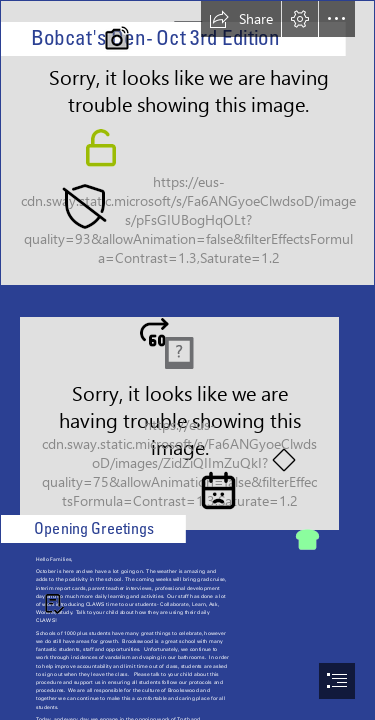  Describe the element at coordinates (155, 333) in the screenshot. I see `skip forward 60 seconds` at that location.